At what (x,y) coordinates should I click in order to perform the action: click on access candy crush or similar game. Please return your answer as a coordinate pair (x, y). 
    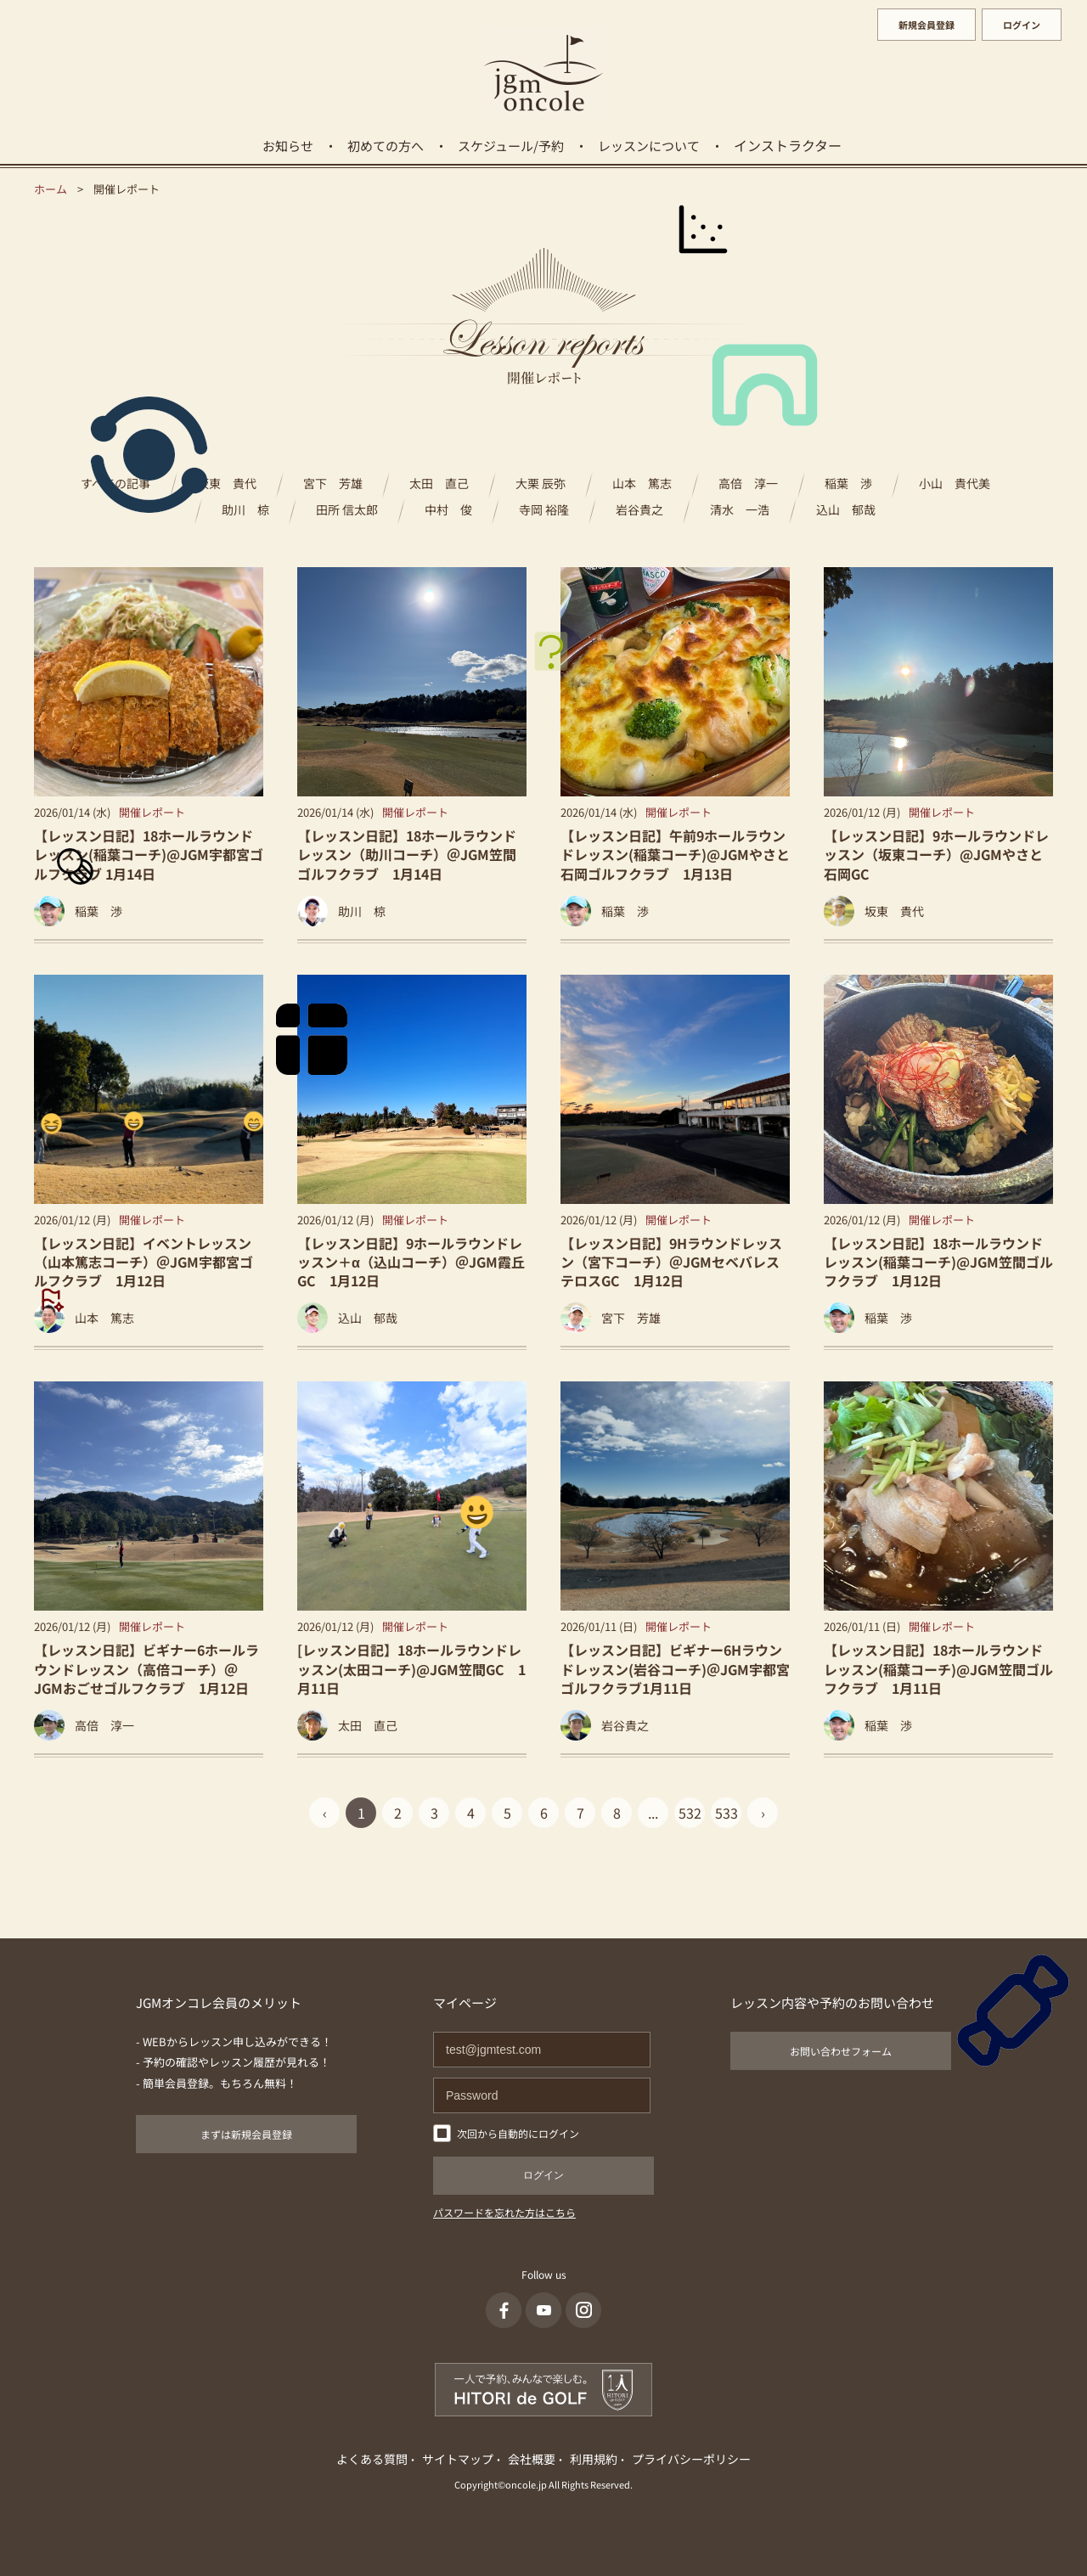
    Looking at the image, I should click on (1014, 2011).